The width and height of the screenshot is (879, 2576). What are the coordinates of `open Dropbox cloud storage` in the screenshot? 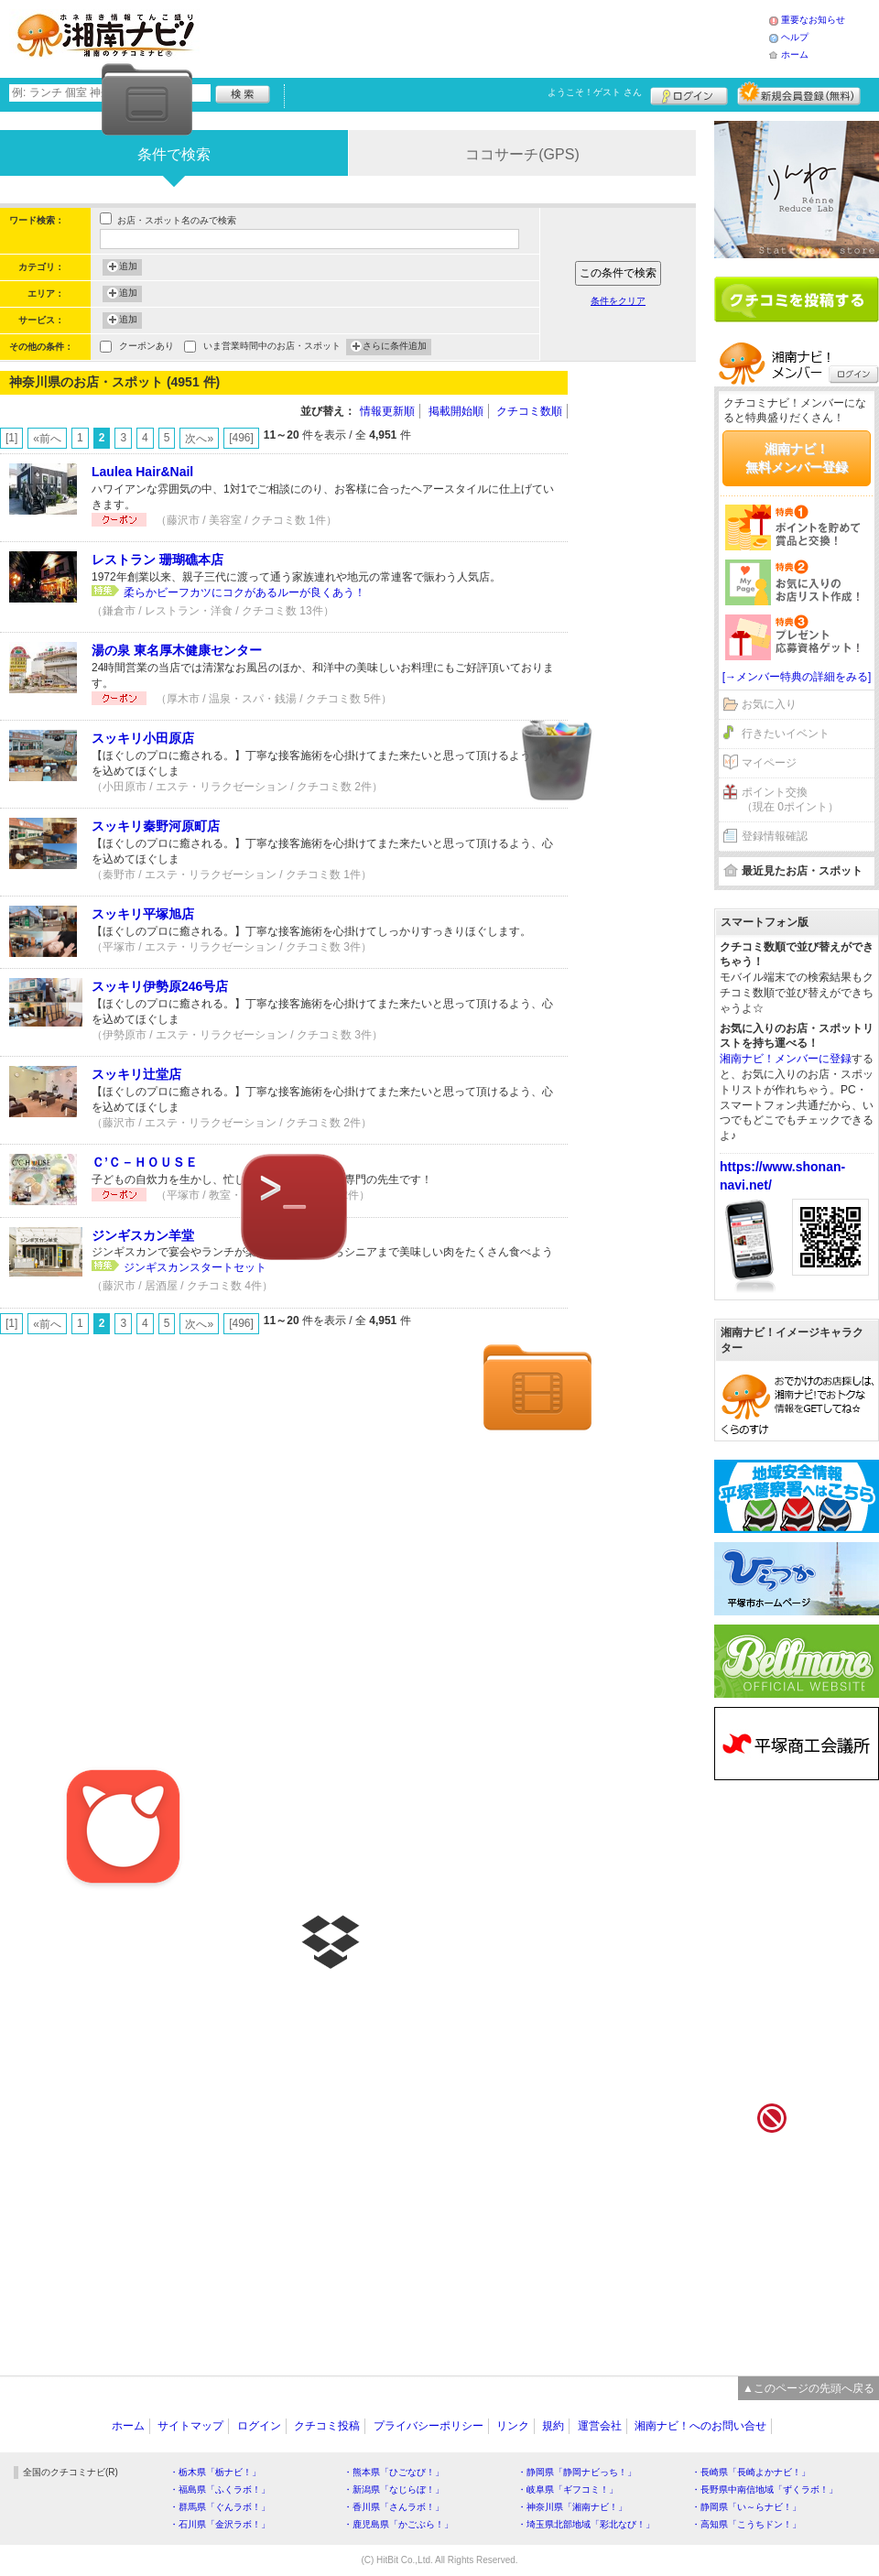 It's located at (331, 1944).